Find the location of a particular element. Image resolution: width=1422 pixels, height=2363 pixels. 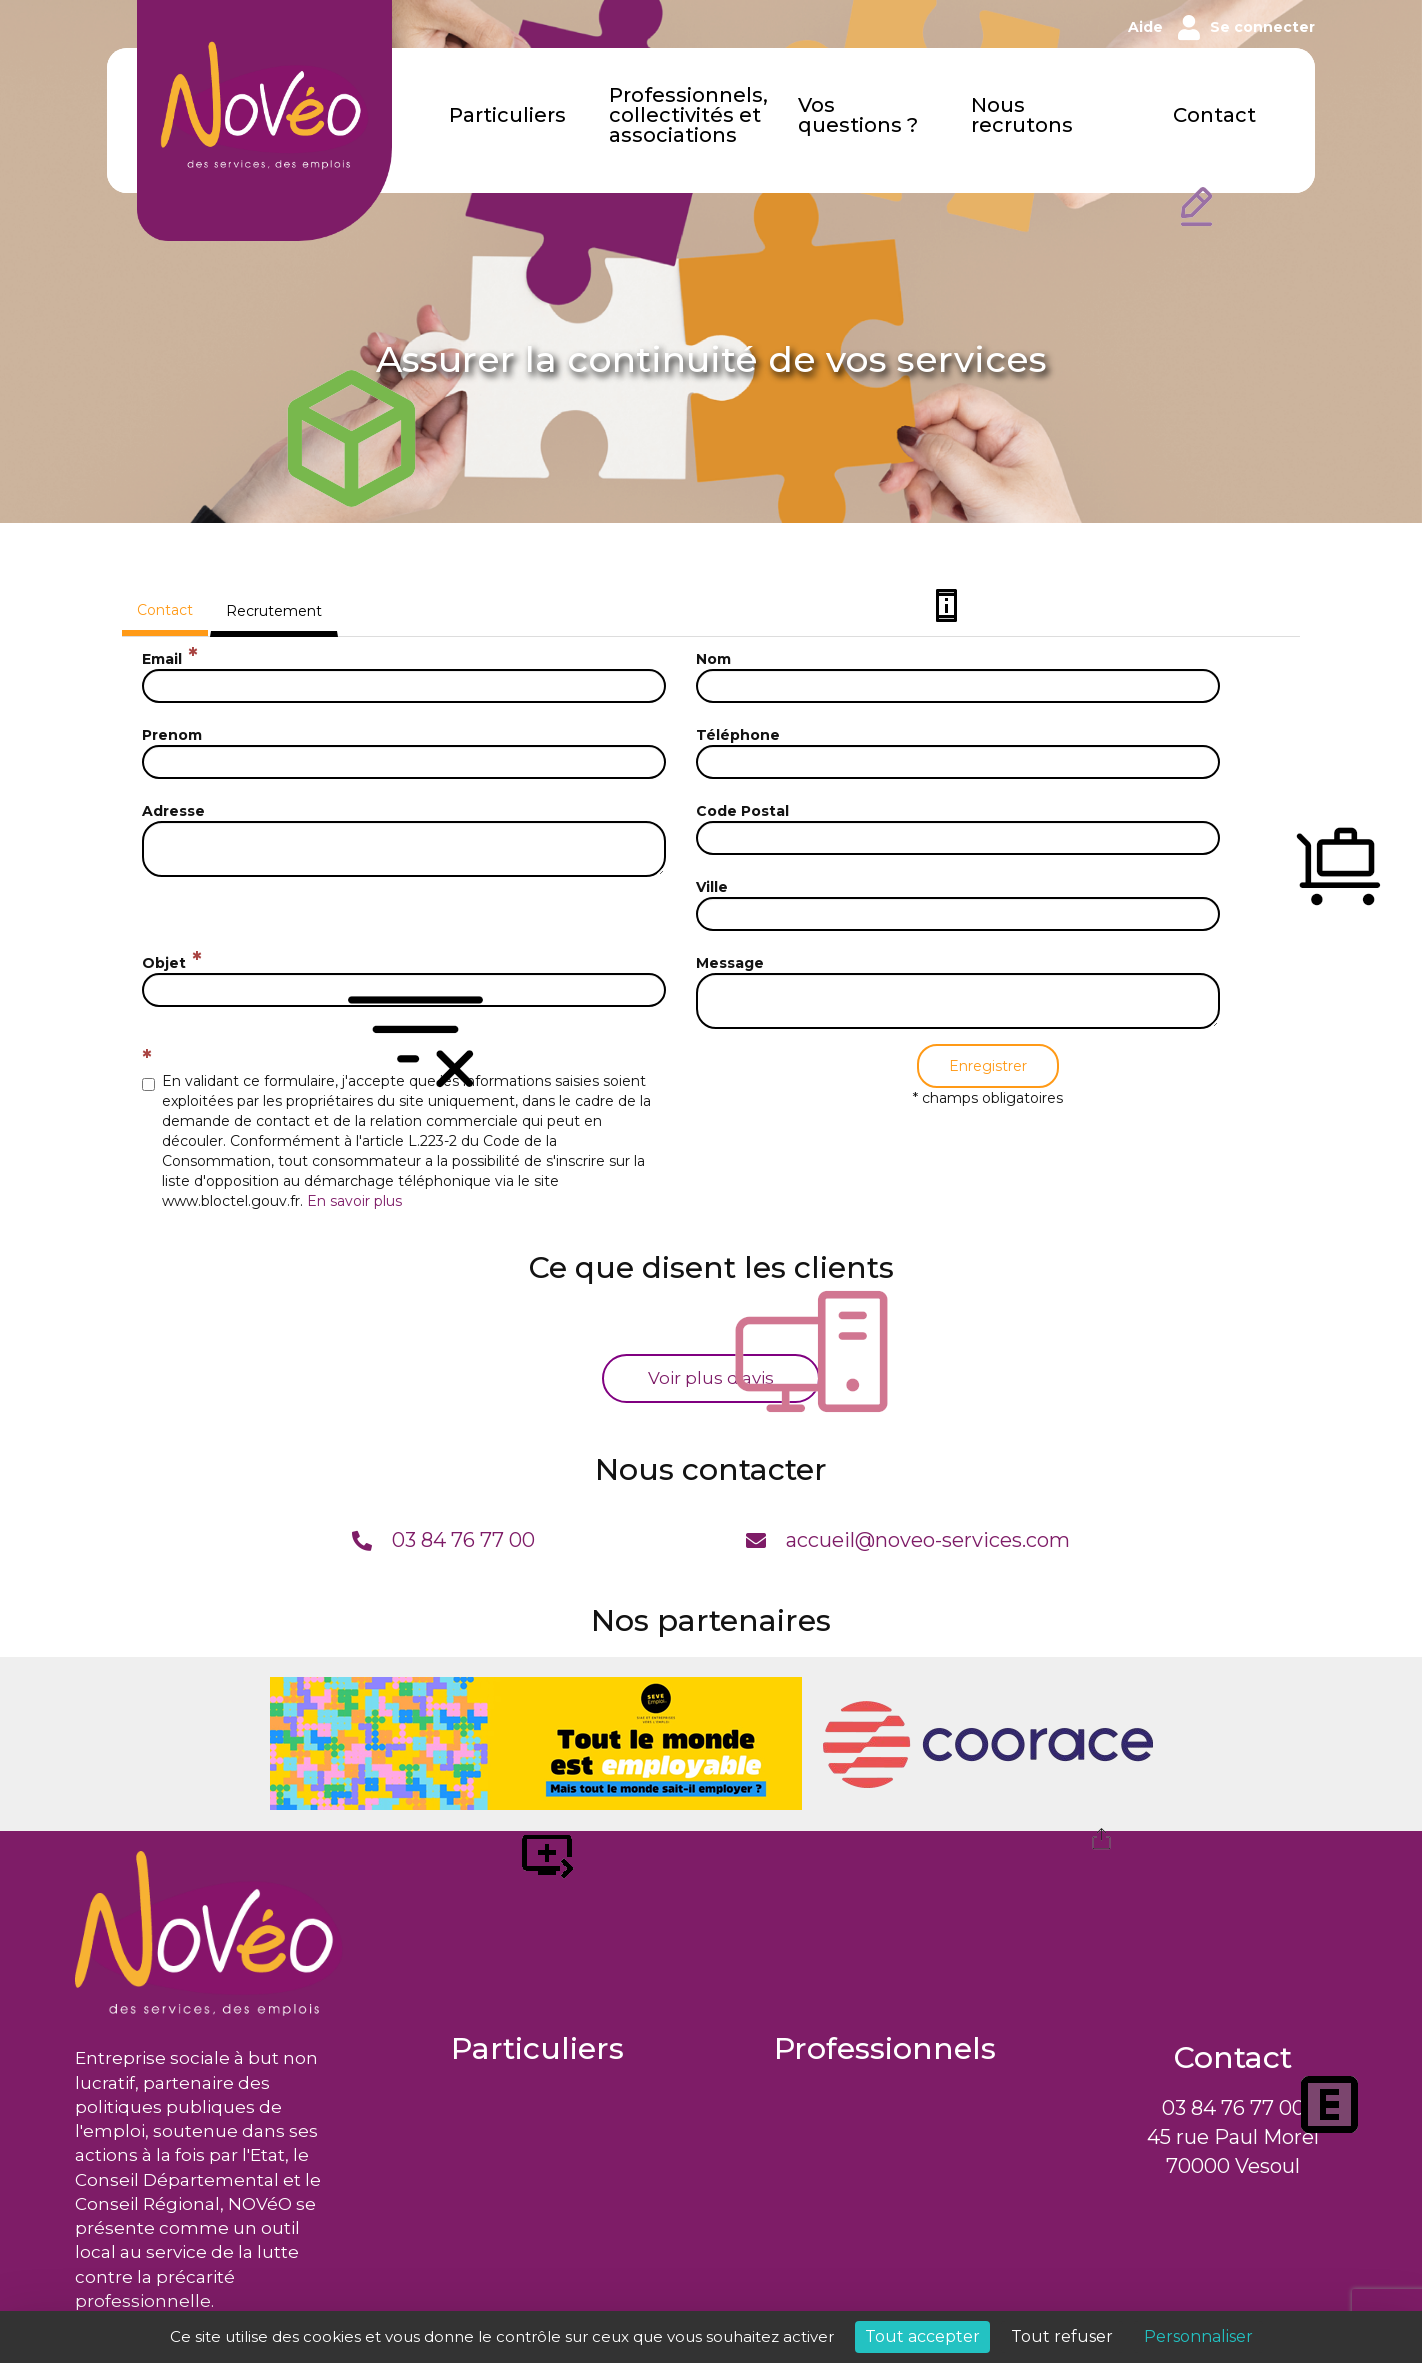

access desktop or PC settings is located at coordinates (811, 1351).